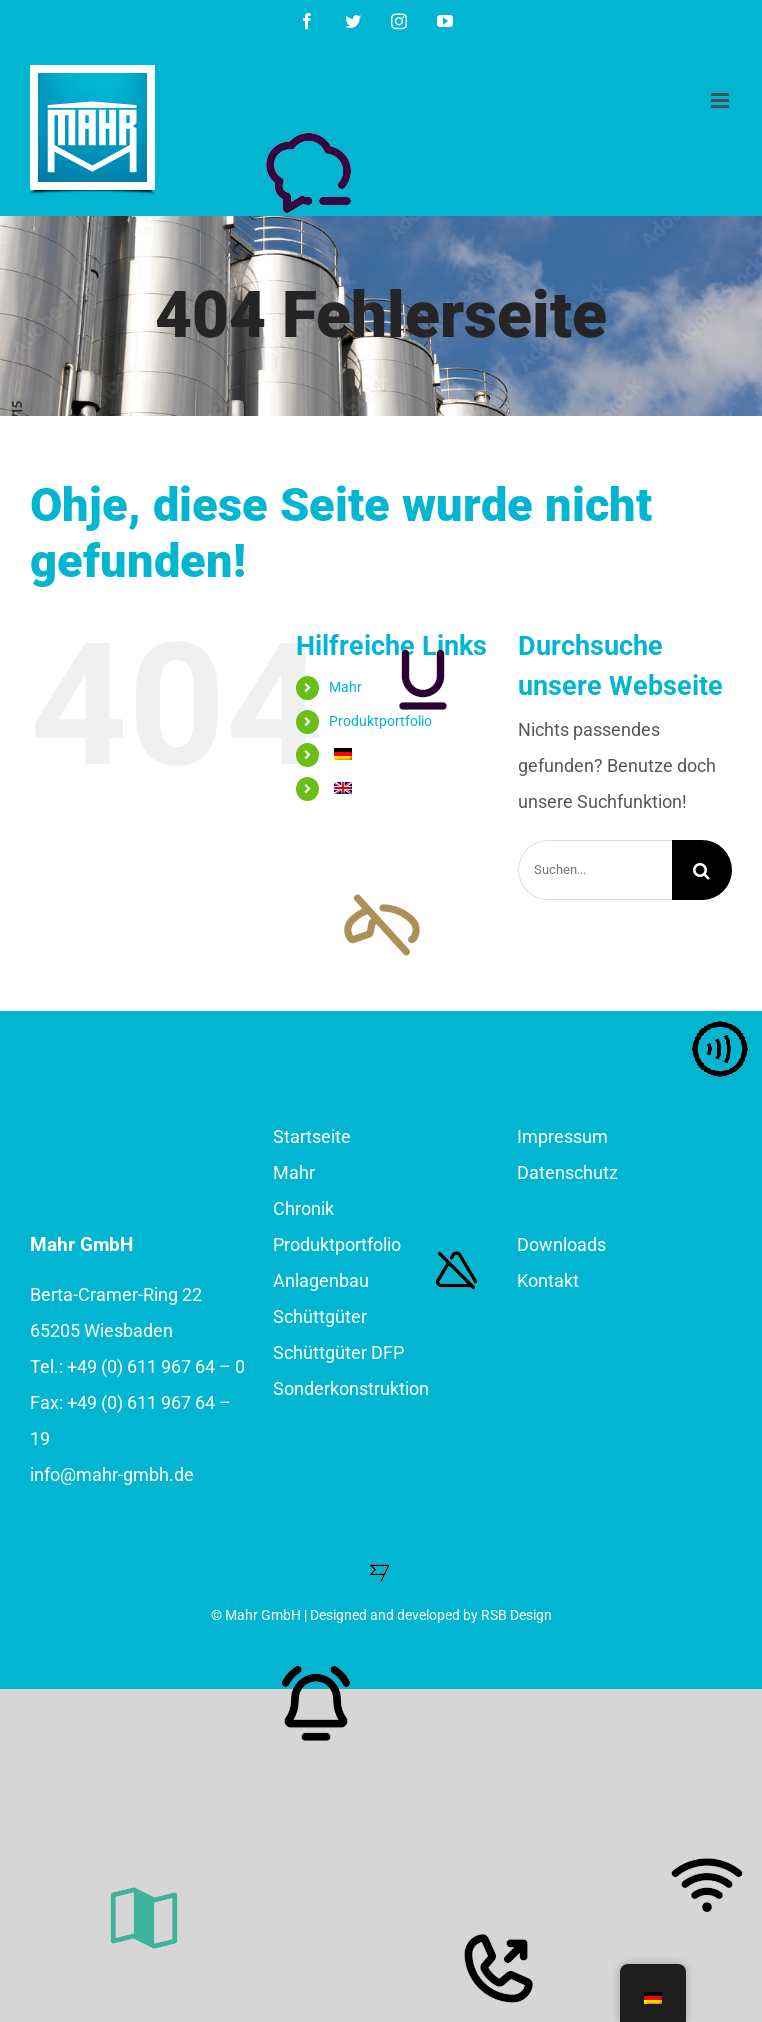  What do you see at coordinates (456, 1270) in the screenshot?
I see `disabled warning or alert` at bounding box center [456, 1270].